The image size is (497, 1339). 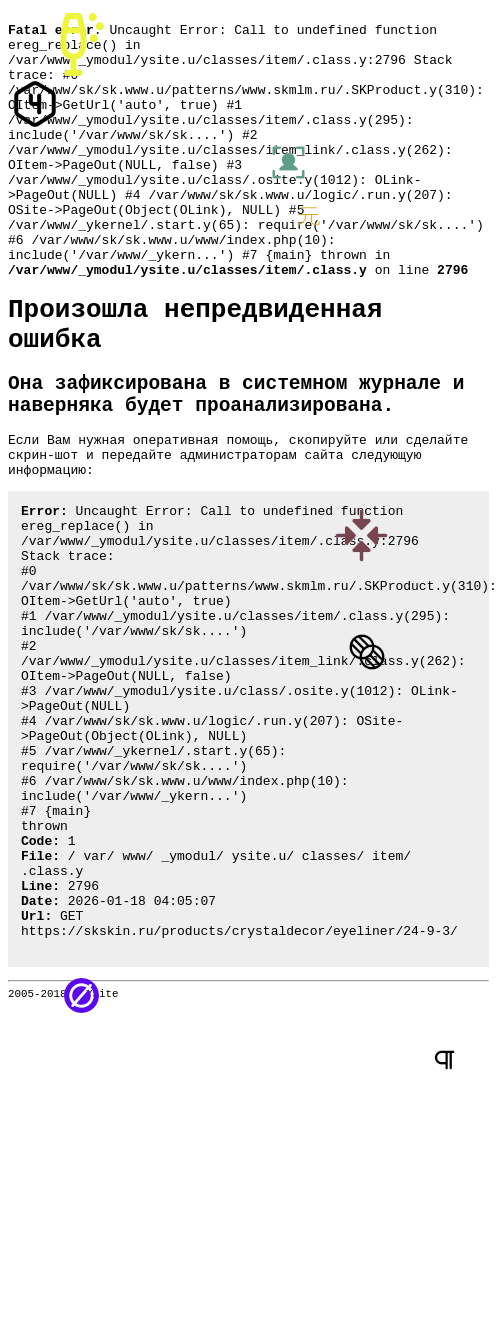 What do you see at coordinates (75, 44) in the screenshot?
I see `celebrate an achievement or milestone` at bounding box center [75, 44].